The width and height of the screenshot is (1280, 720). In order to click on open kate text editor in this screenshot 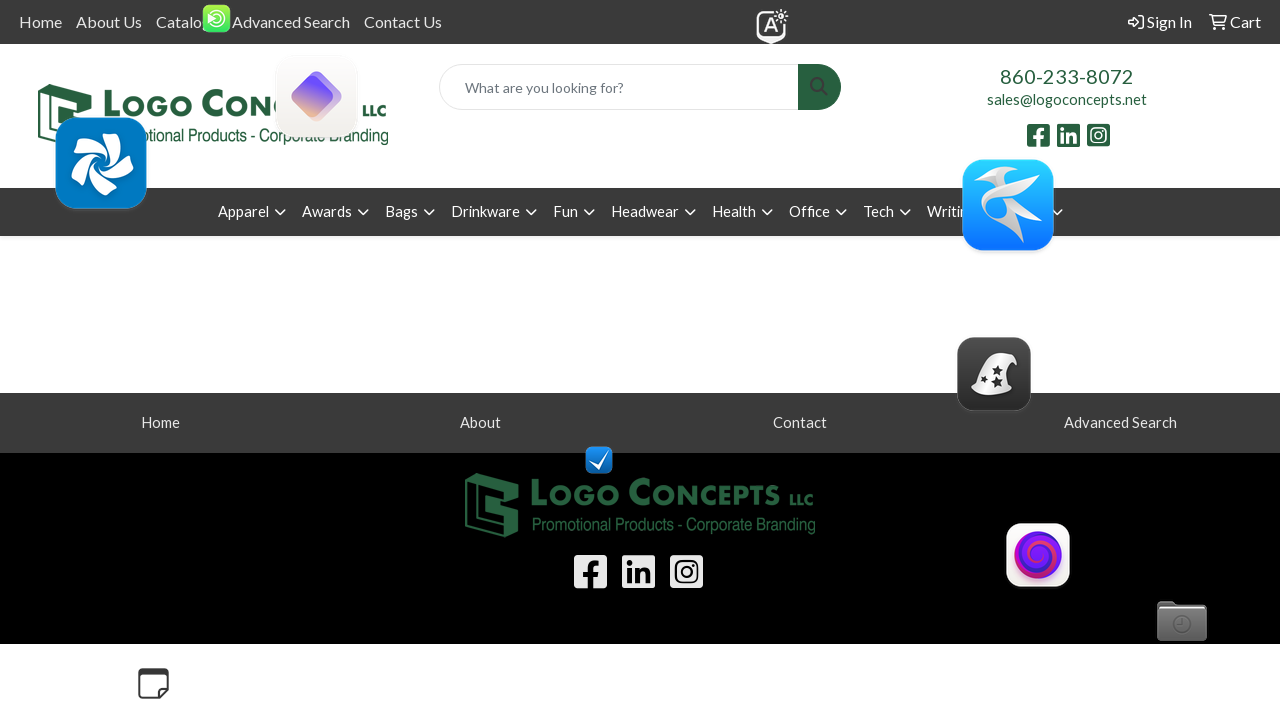, I will do `click(1008, 205)`.